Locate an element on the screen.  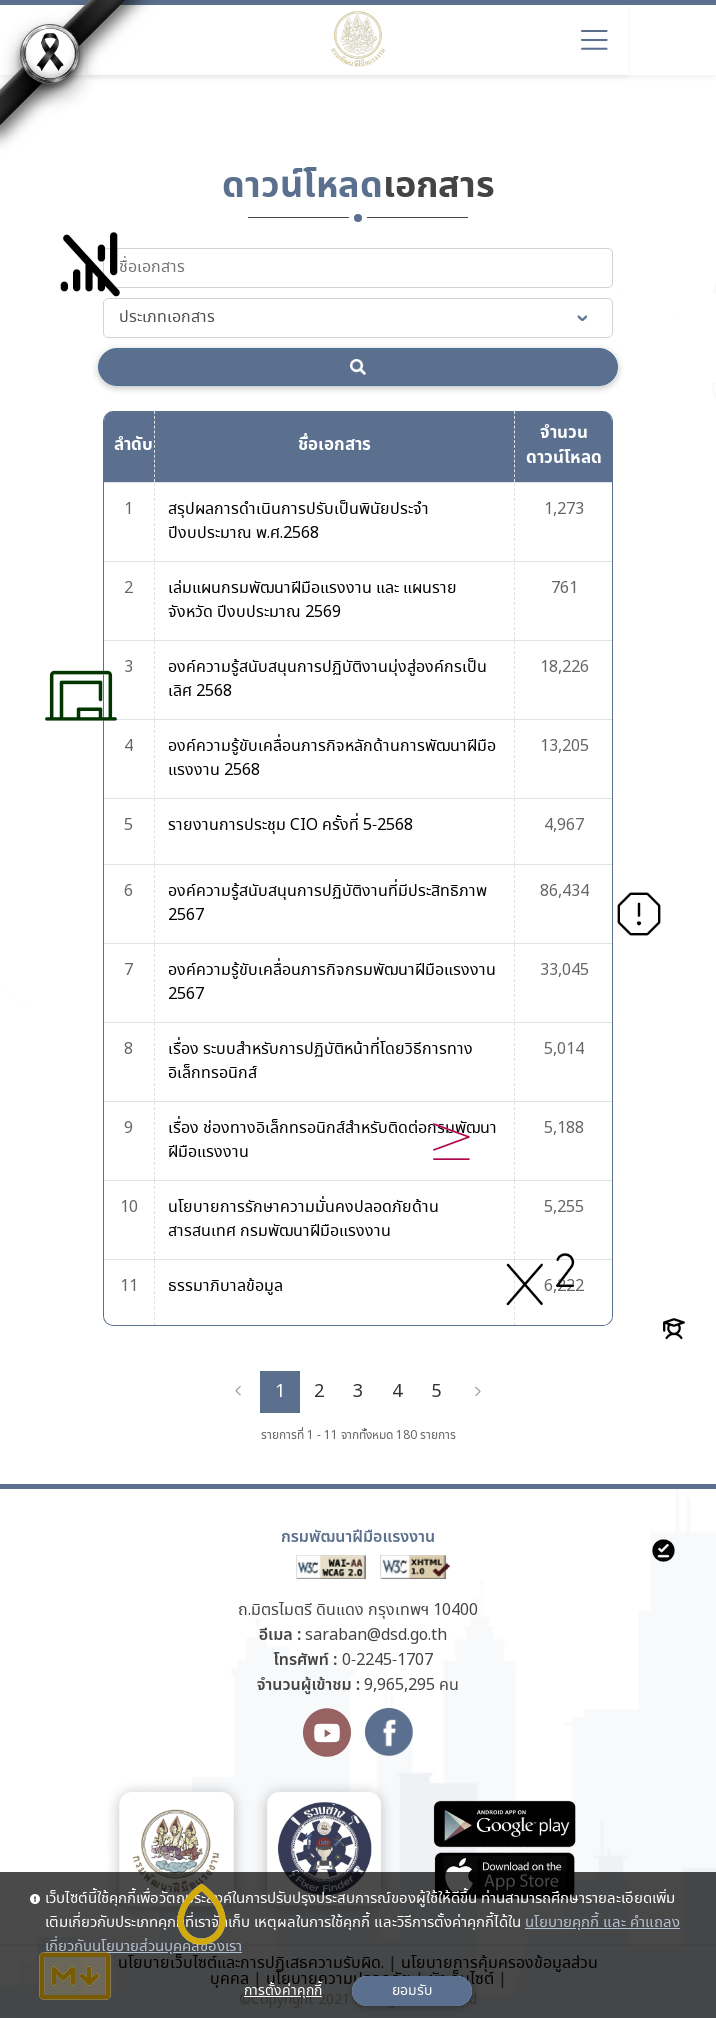
apply superscript formatting to selected text is located at coordinates (536, 1280).